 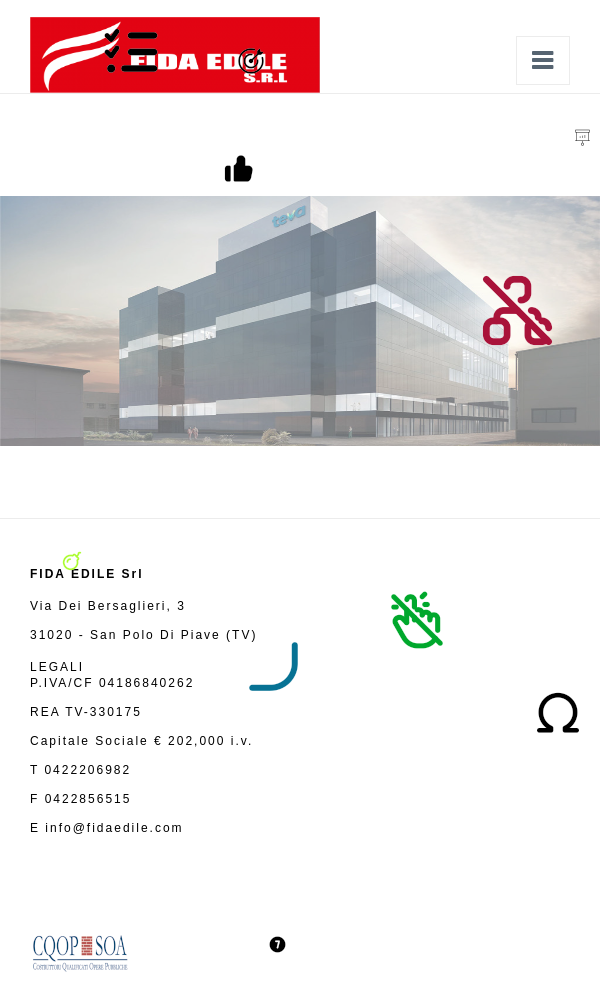 What do you see at coordinates (131, 52) in the screenshot?
I see `view your task checklist` at bounding box center [131, 52].